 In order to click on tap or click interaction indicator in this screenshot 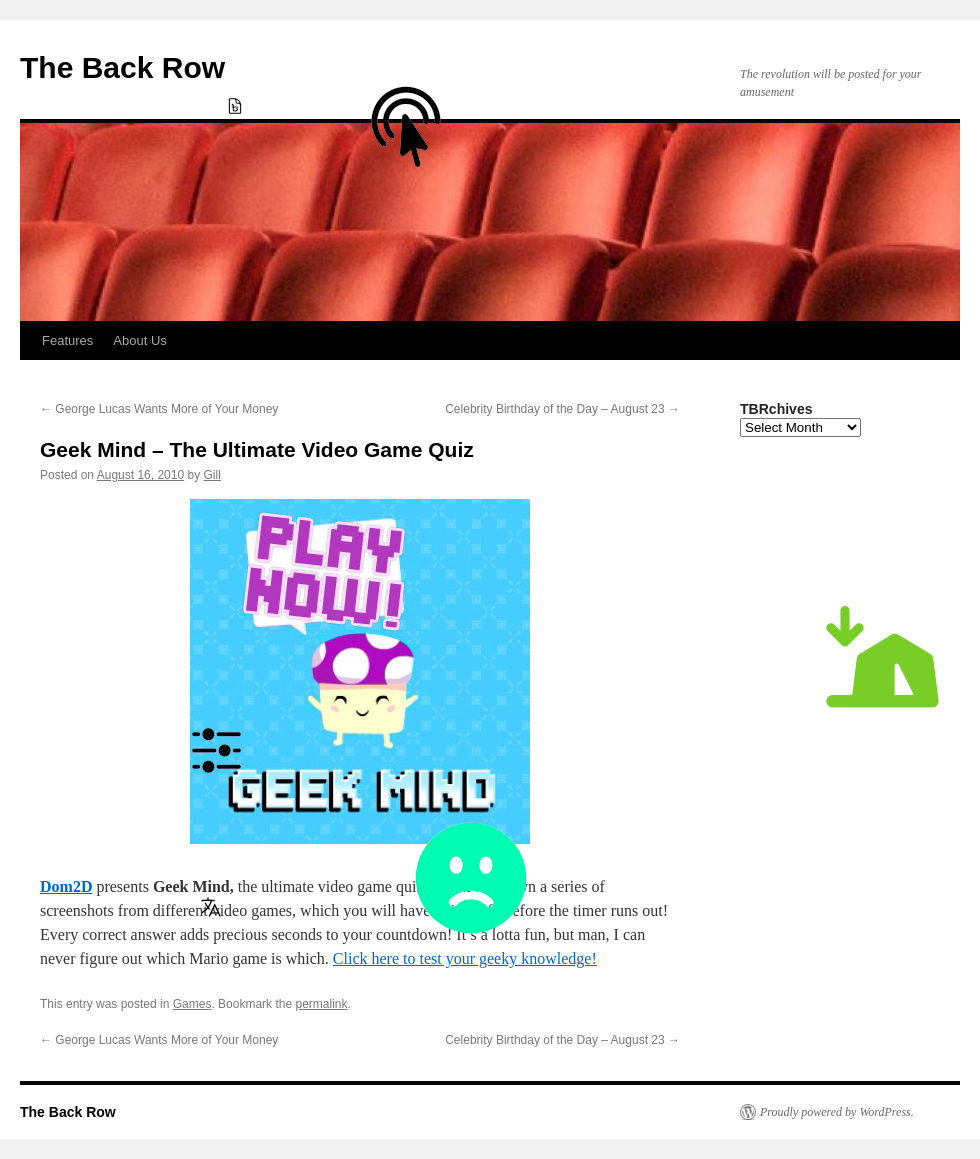, I will do `click(406, 127)`.